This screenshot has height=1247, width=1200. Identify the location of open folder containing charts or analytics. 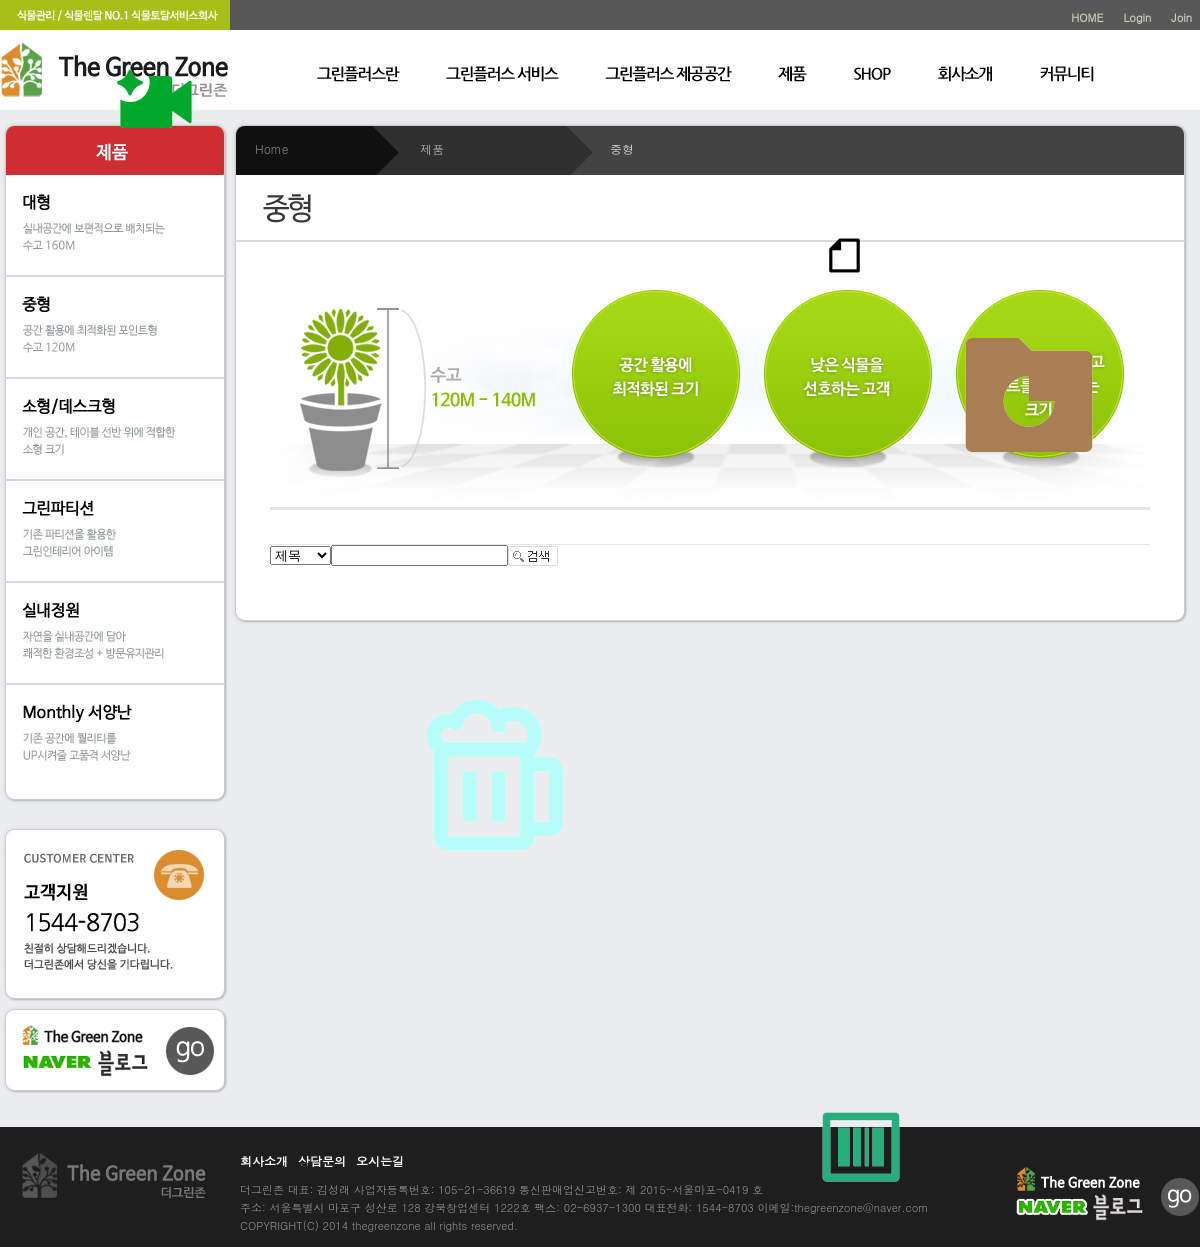
(1029, 395).